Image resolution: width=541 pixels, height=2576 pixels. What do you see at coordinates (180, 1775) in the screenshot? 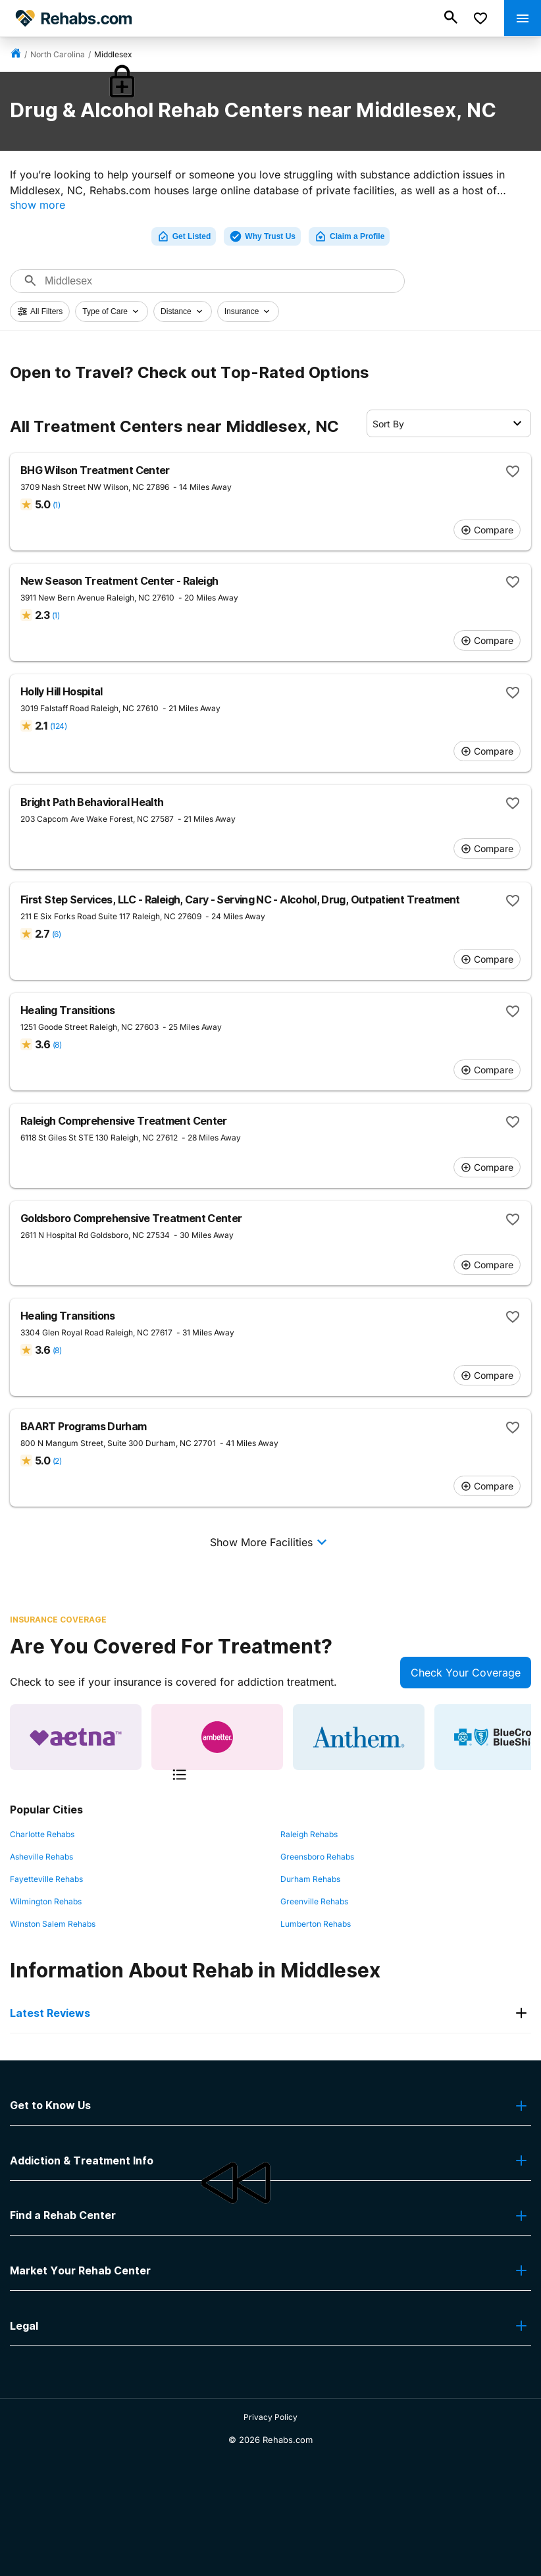
I see `view items as a bulleted list` at bounding box center [180, 1775].